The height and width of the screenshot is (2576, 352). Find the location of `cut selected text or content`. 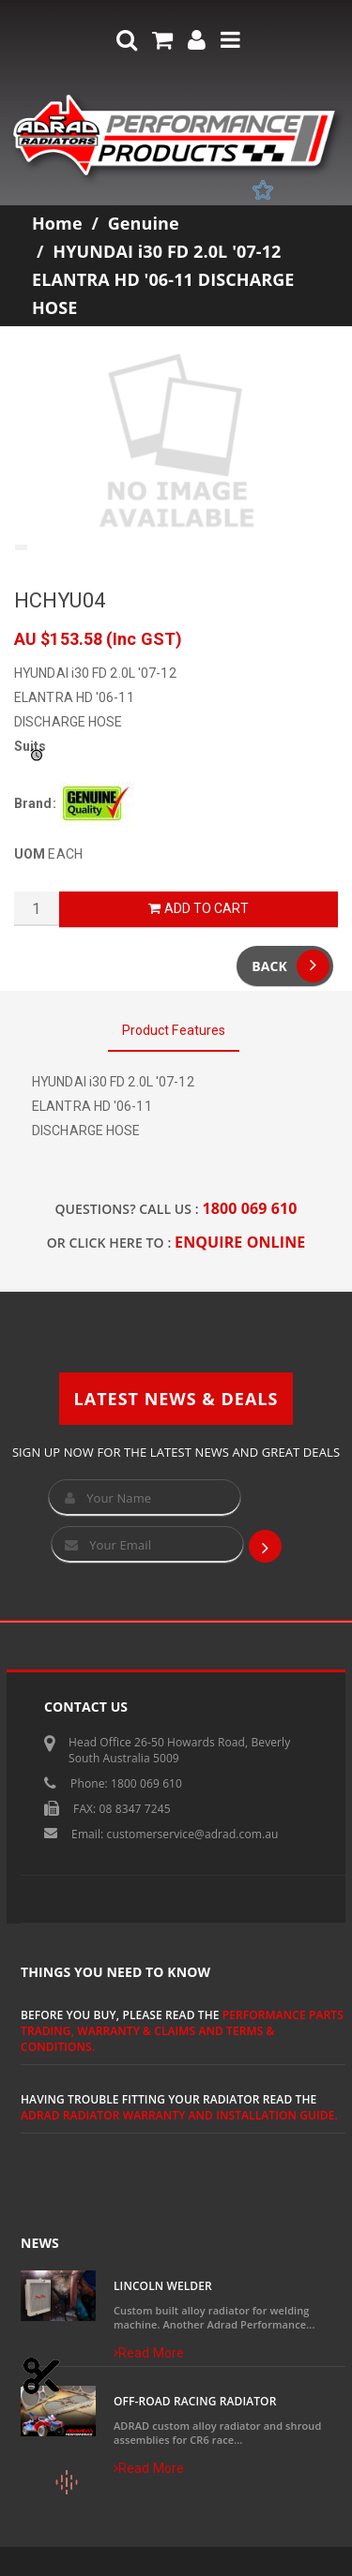

cut selected text or content is located at coordinates (41, 2375).